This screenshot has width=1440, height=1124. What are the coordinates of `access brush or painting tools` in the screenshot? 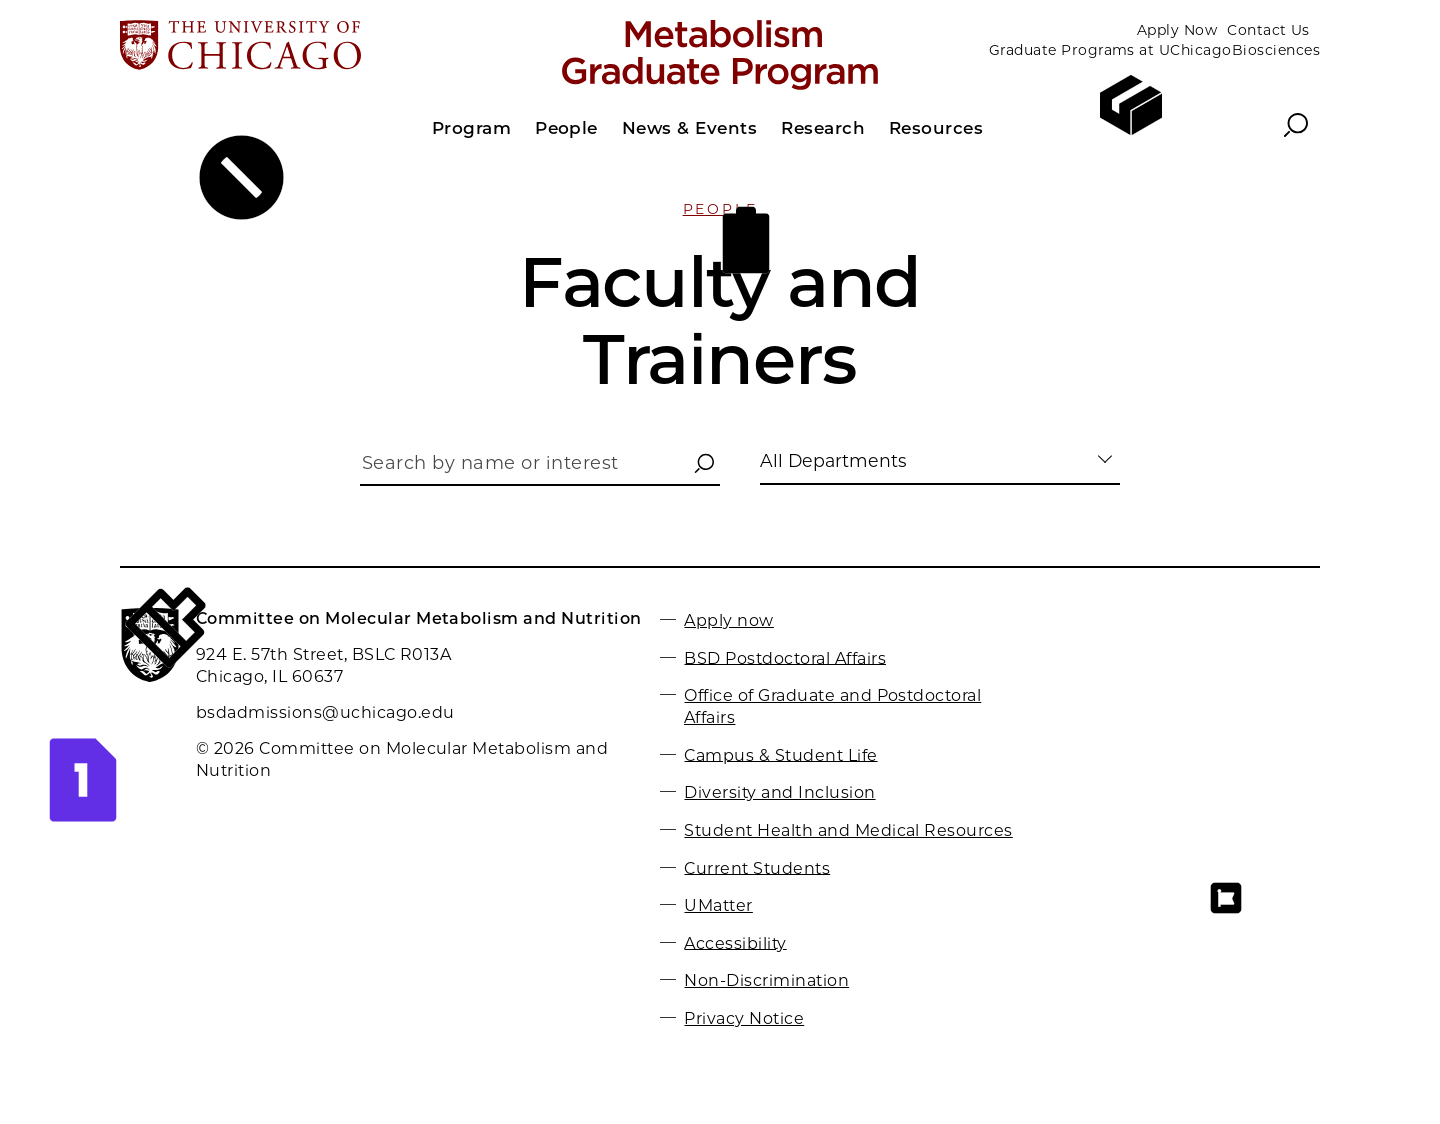 It's located at (168, 625).